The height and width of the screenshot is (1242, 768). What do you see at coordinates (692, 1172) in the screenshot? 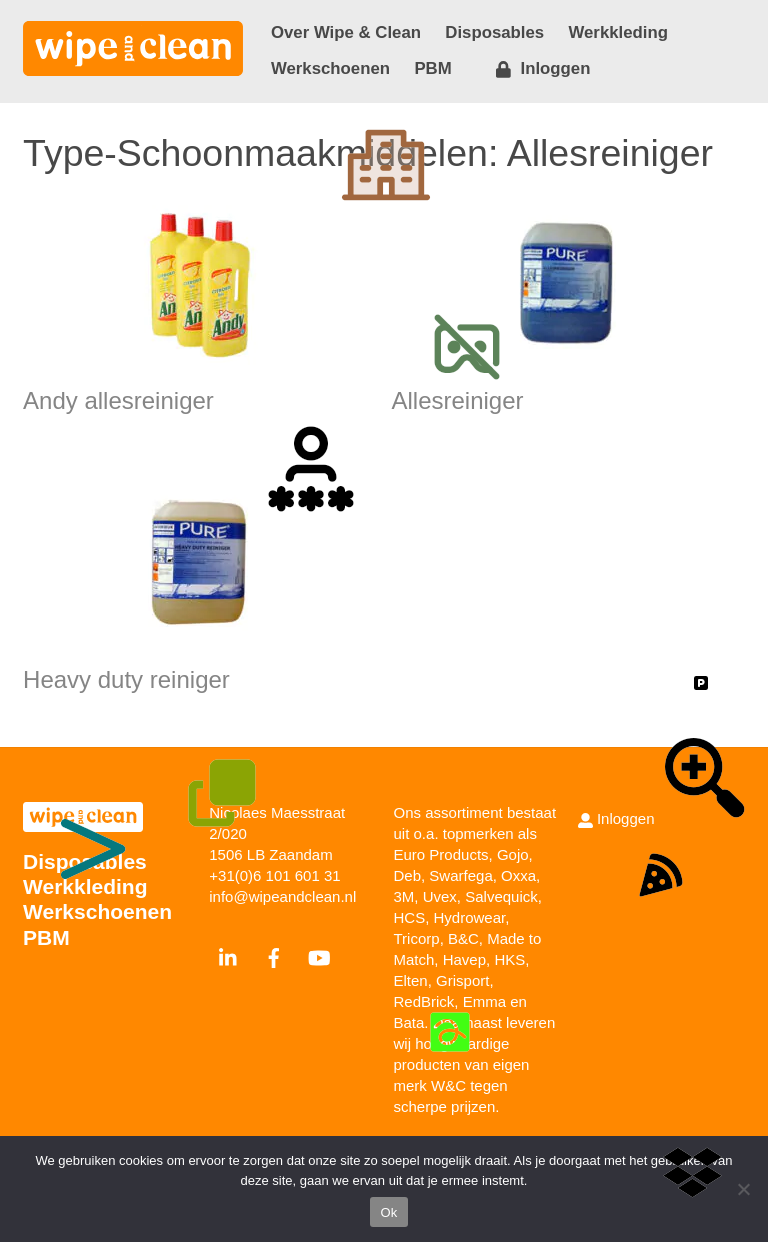
I see `open Dropbox cloud storage` at bounding box center [692, 1172].